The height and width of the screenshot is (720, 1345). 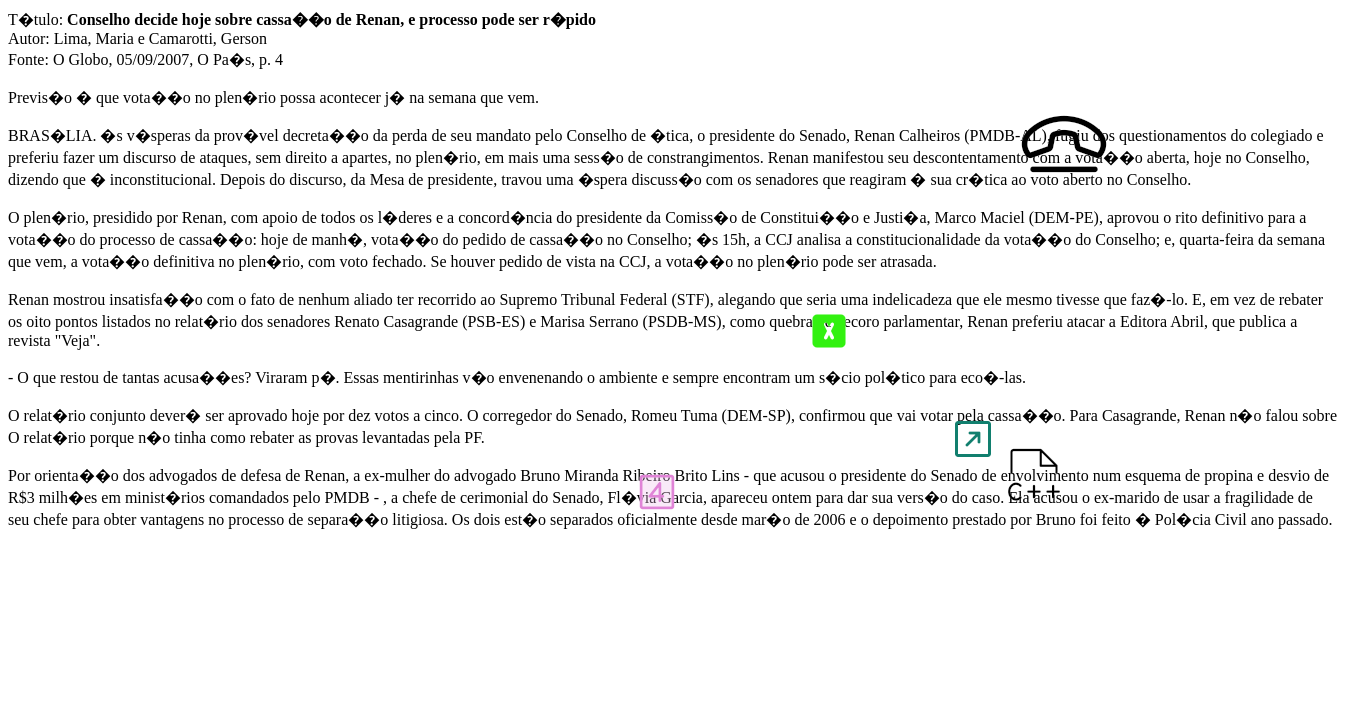 I want to click on open a C++ source file, so click(x=1034, y=477).